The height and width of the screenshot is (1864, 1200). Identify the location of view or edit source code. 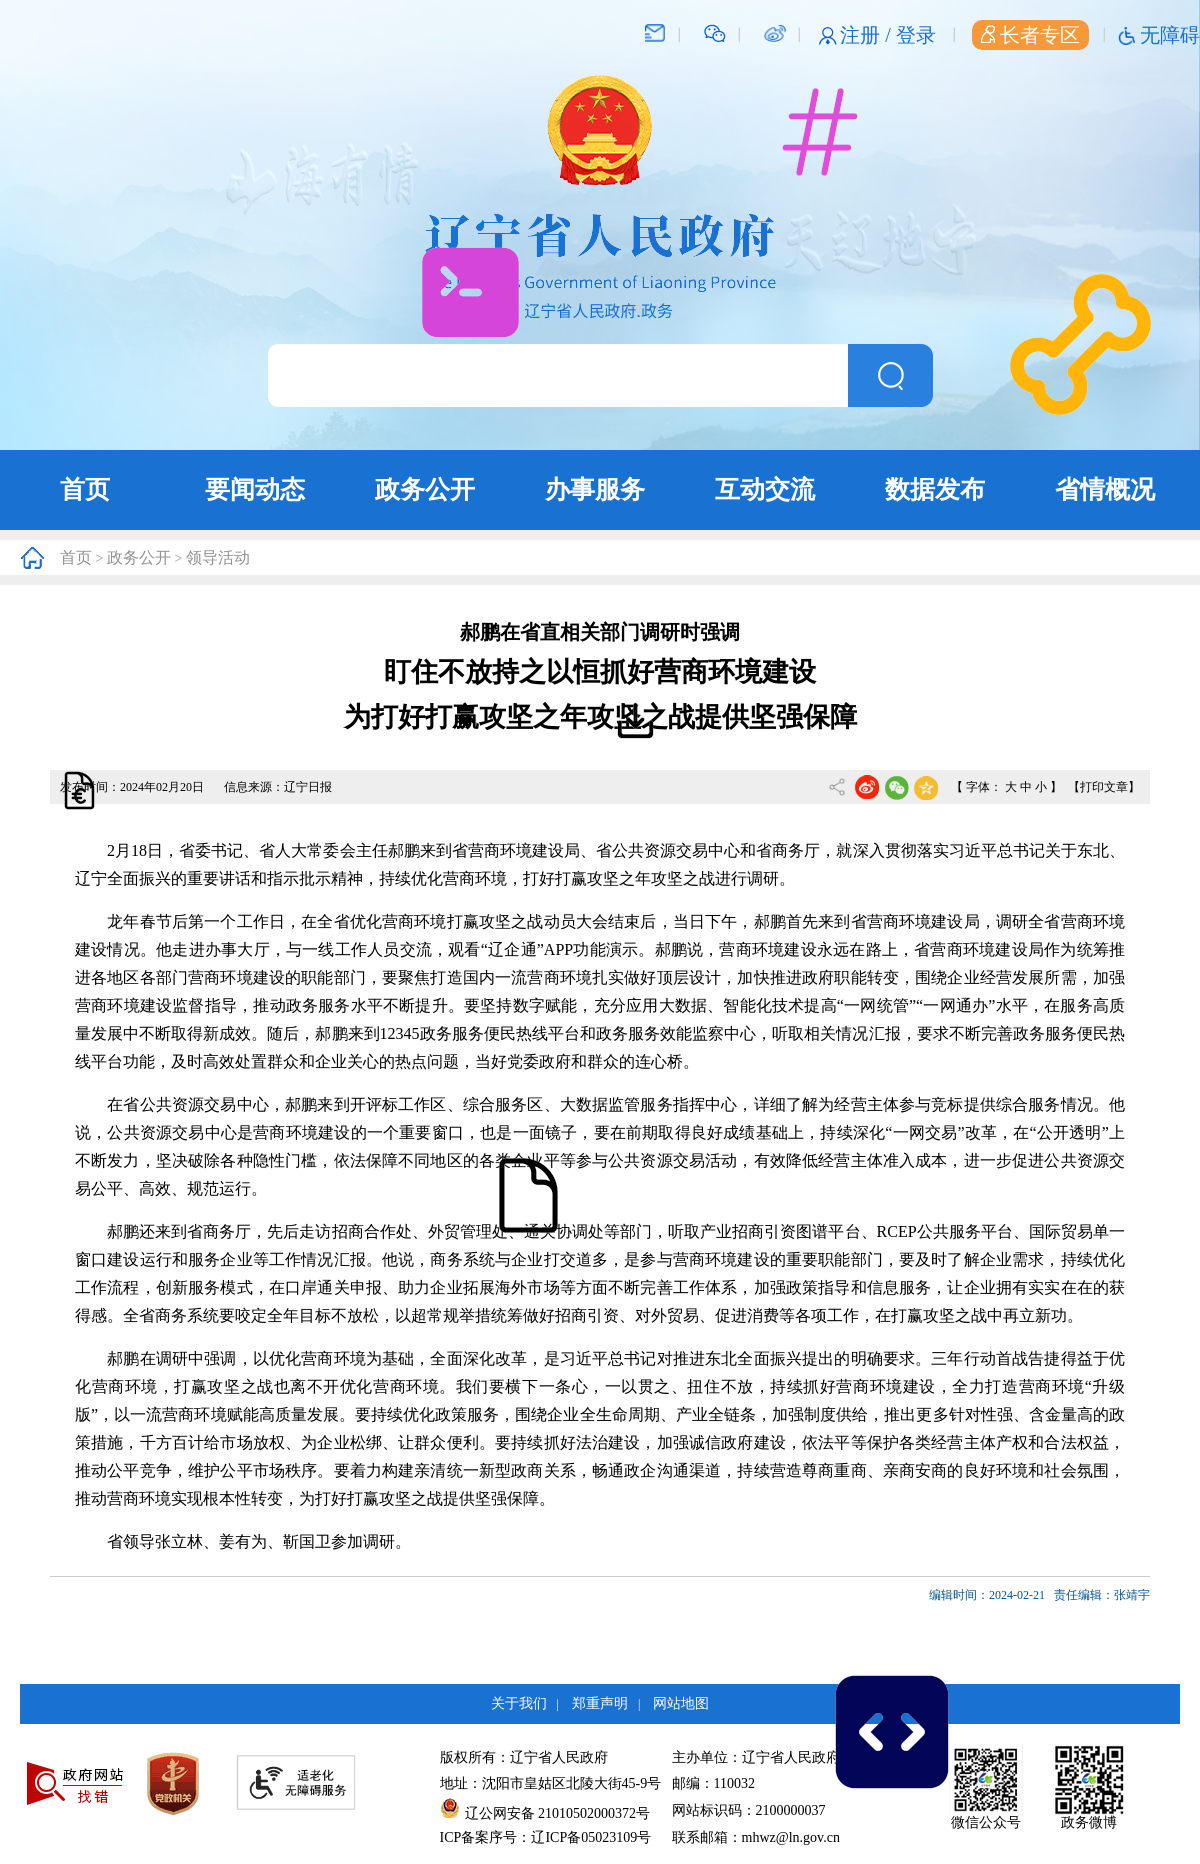
(892, 1732).